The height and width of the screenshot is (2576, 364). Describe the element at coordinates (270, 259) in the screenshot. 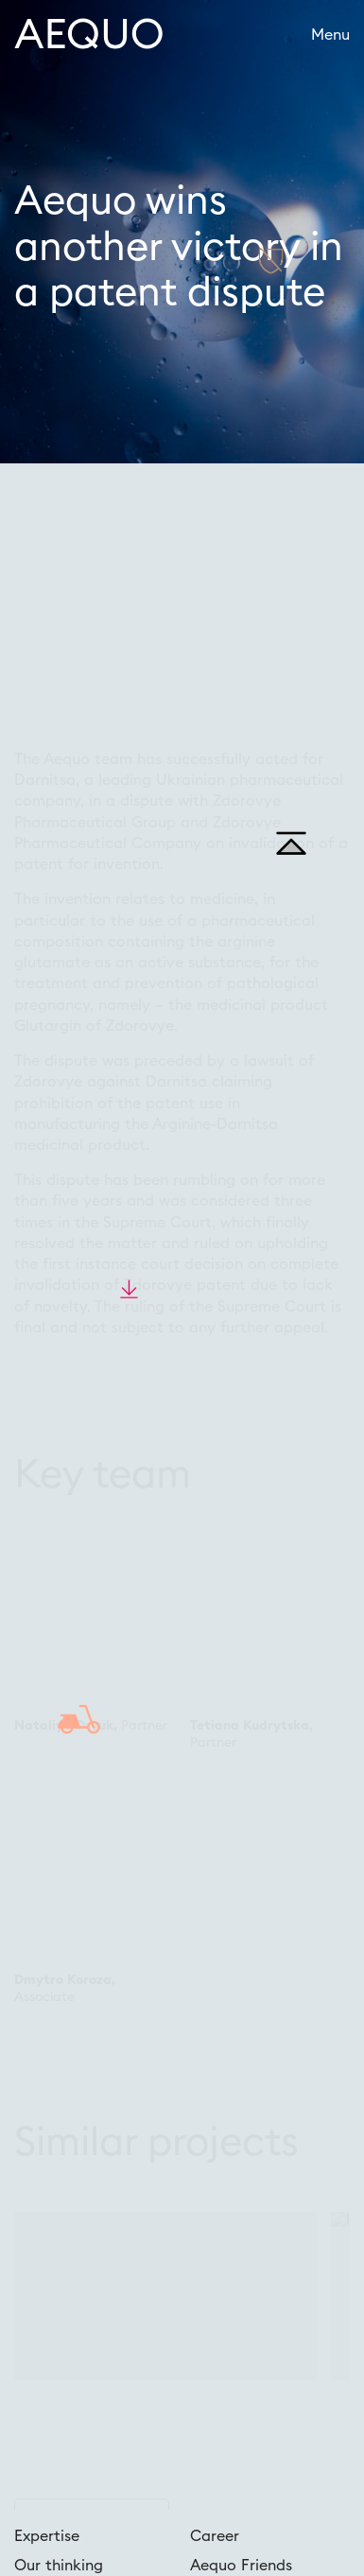

I see `disable security or protection features` at that location.